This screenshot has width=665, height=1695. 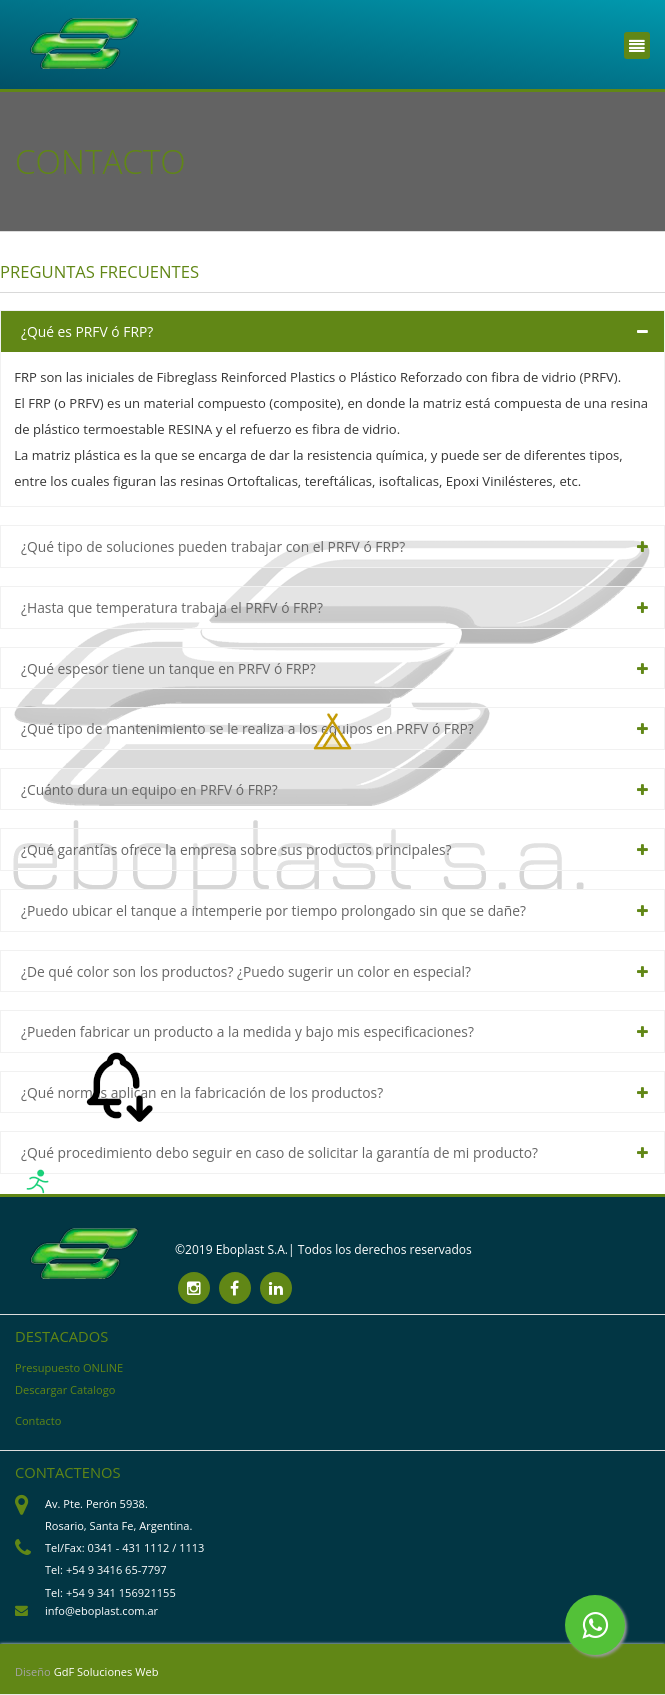 I want to click on start a running or fitness activity, so click(x=38, y=1181).